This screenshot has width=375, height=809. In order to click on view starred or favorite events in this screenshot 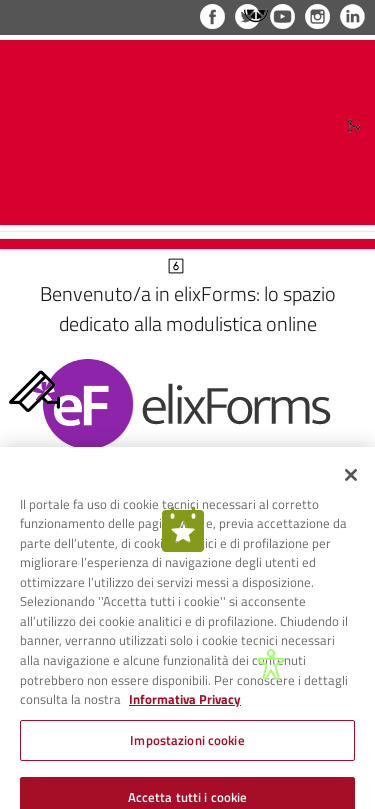, I will do `click(183, 531)`.